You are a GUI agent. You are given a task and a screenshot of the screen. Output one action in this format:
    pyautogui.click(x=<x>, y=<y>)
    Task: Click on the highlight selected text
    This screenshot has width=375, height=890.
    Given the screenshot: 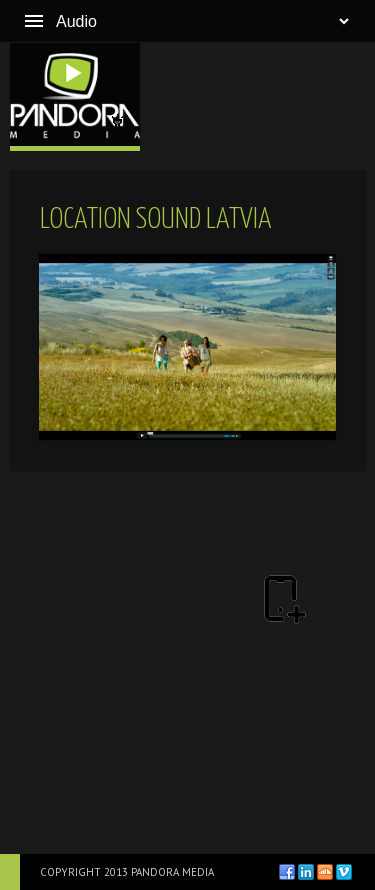 What is the action you would take?
    pyautogui.click(x=117, y=121)
    